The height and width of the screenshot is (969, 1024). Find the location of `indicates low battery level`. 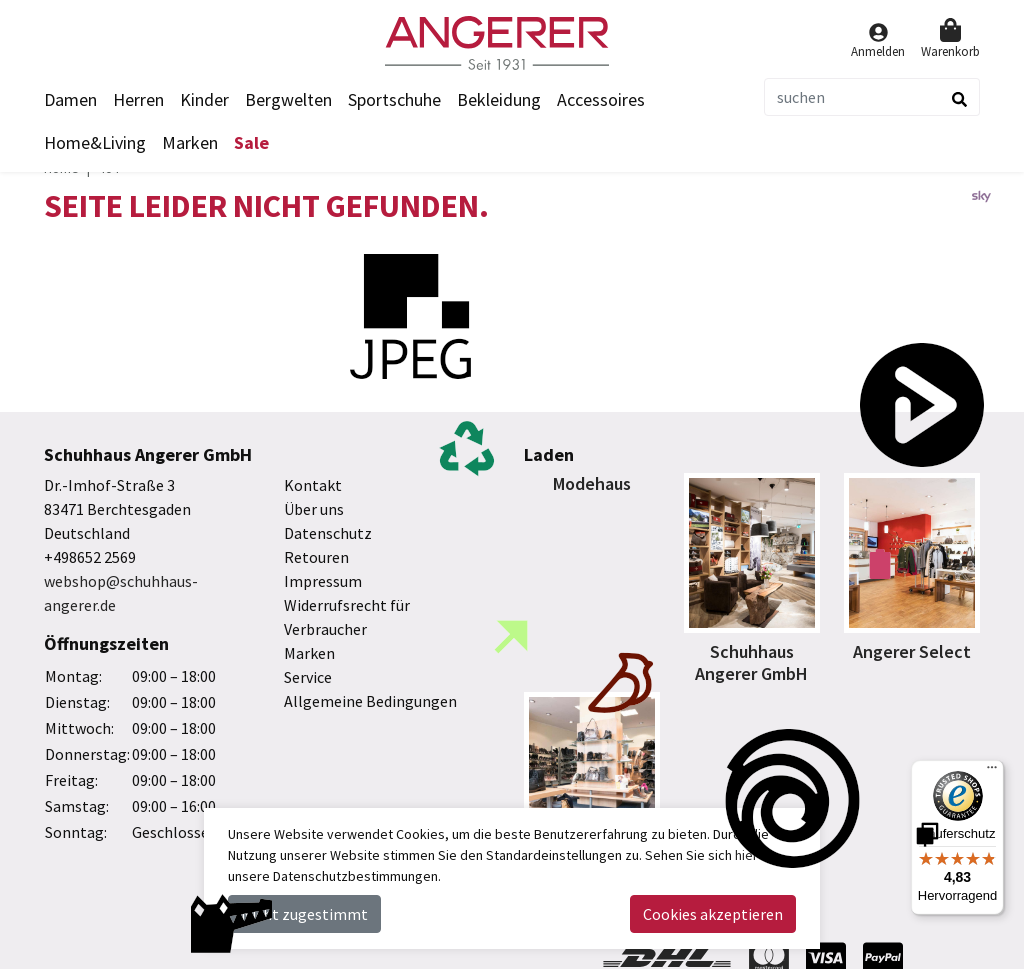

indicates low battery level is located at coordinates (880, 564).